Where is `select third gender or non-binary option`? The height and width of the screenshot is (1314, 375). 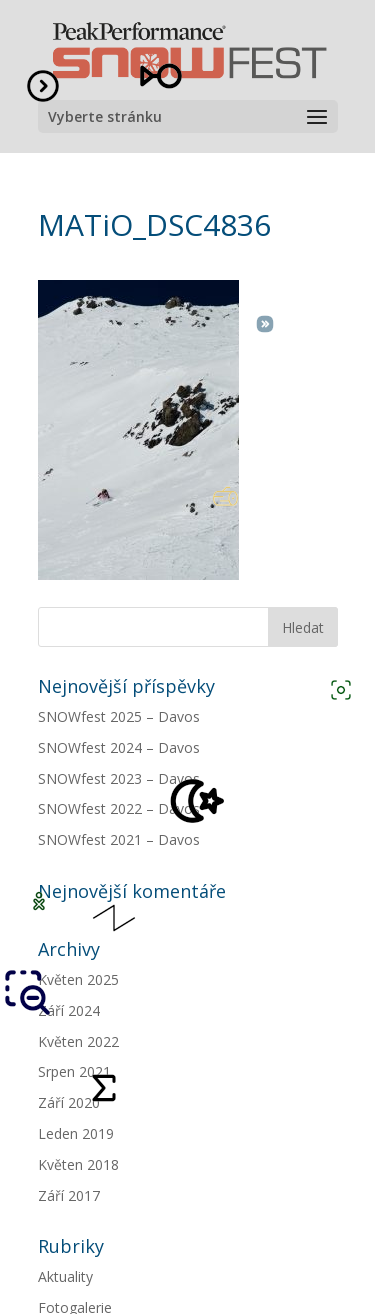
select third gender or non-binary option is located at coordinates (161, 76).